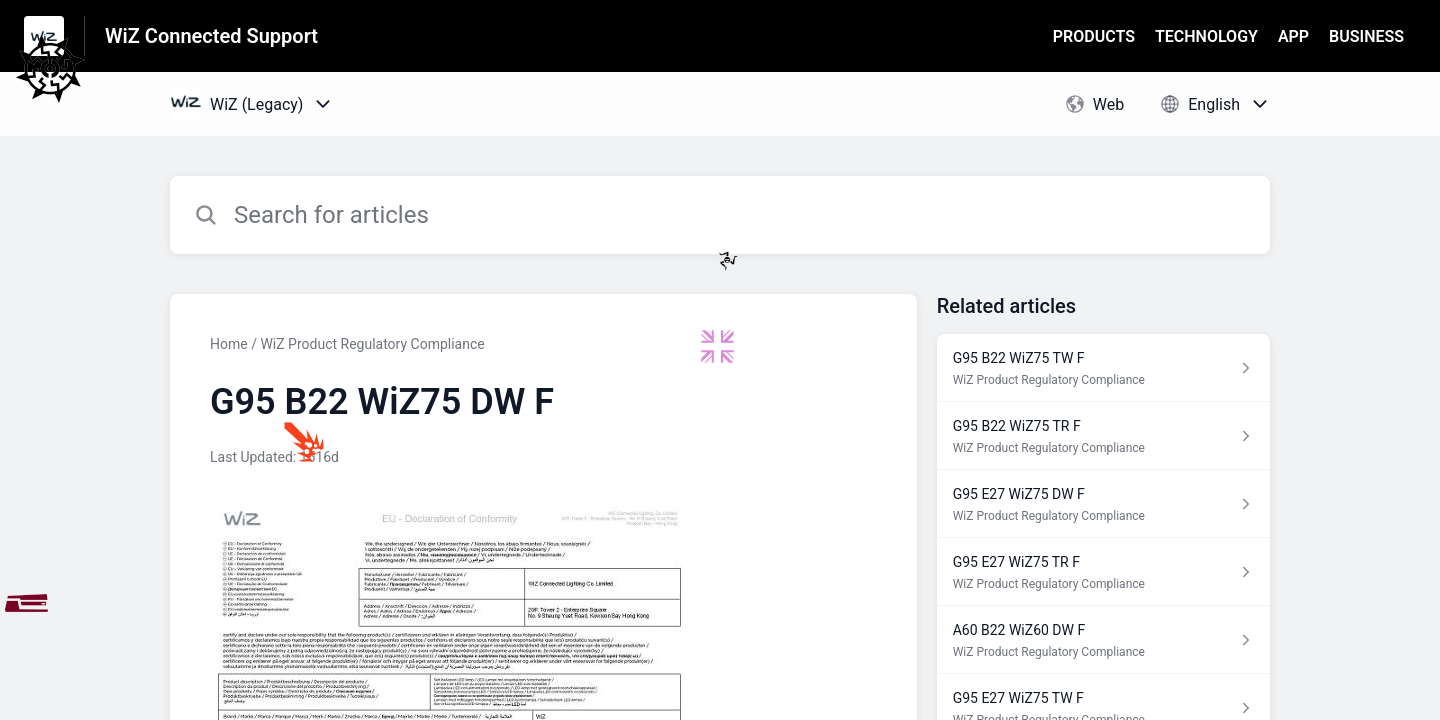 This screenshot has height=720, width=1440. I want to click on staple documents together, so click(26, 599).